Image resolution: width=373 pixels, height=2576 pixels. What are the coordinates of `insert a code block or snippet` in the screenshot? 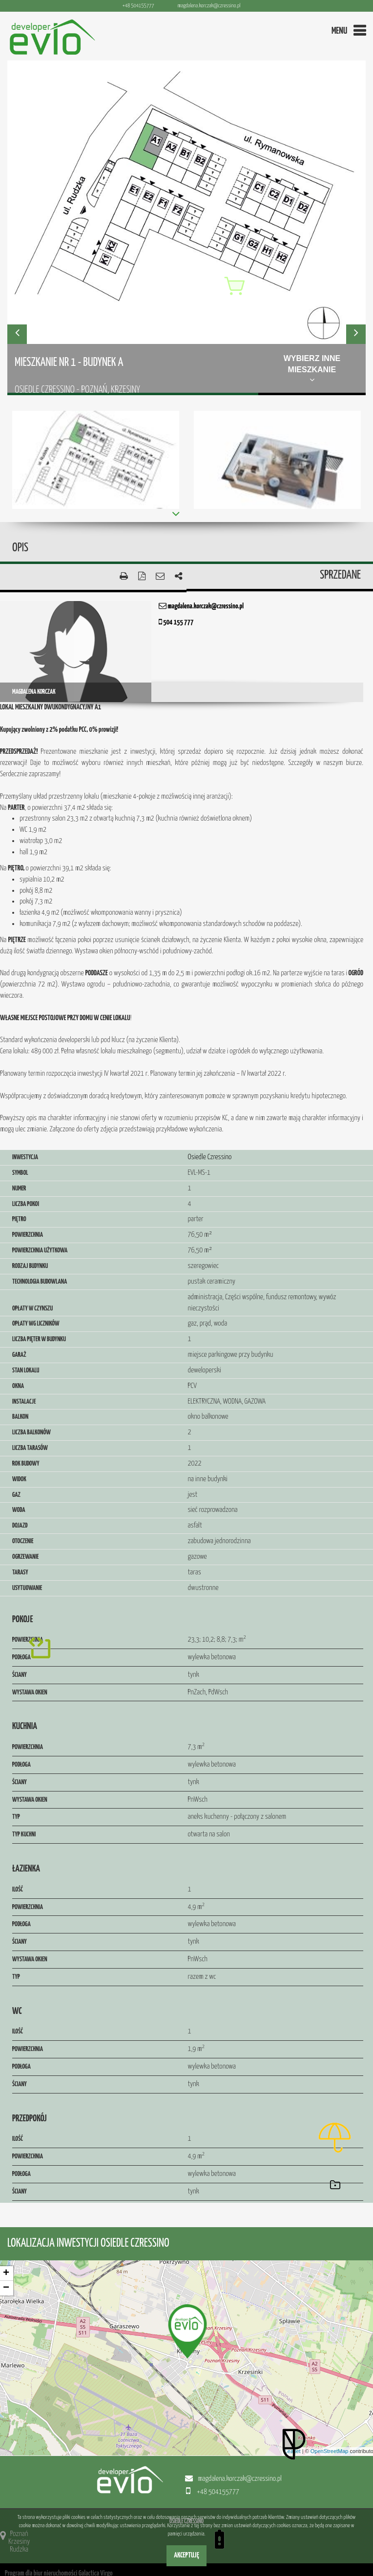 It's located at (41, 1649).